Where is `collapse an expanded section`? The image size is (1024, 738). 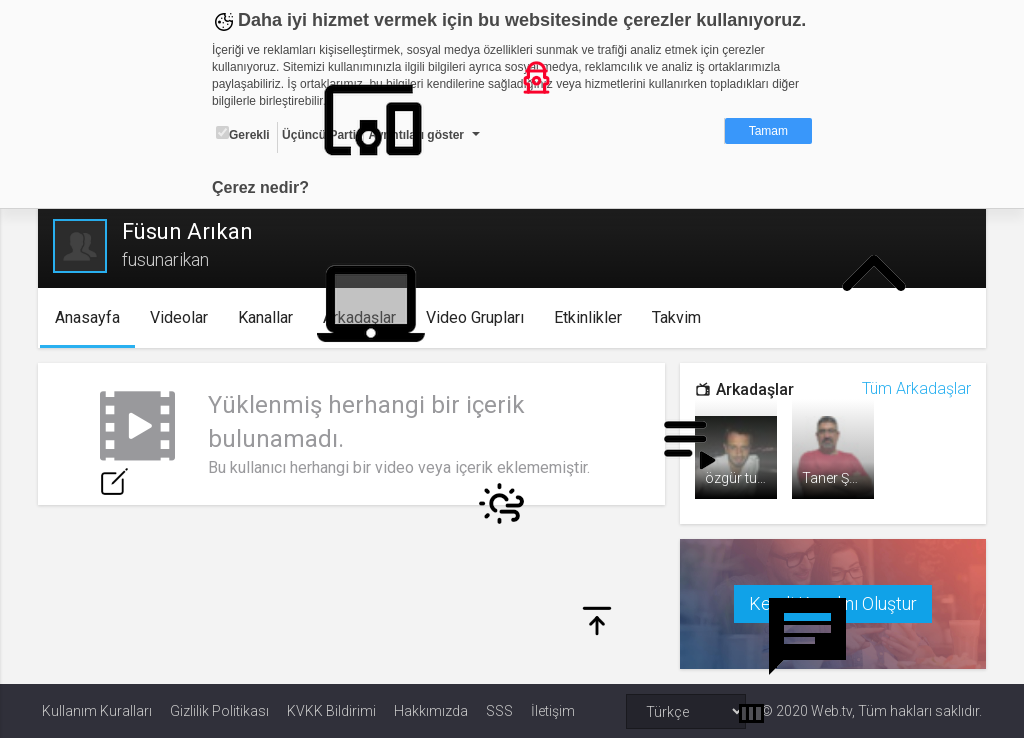
collapse an expanded section is located at coordinates (874, 273).